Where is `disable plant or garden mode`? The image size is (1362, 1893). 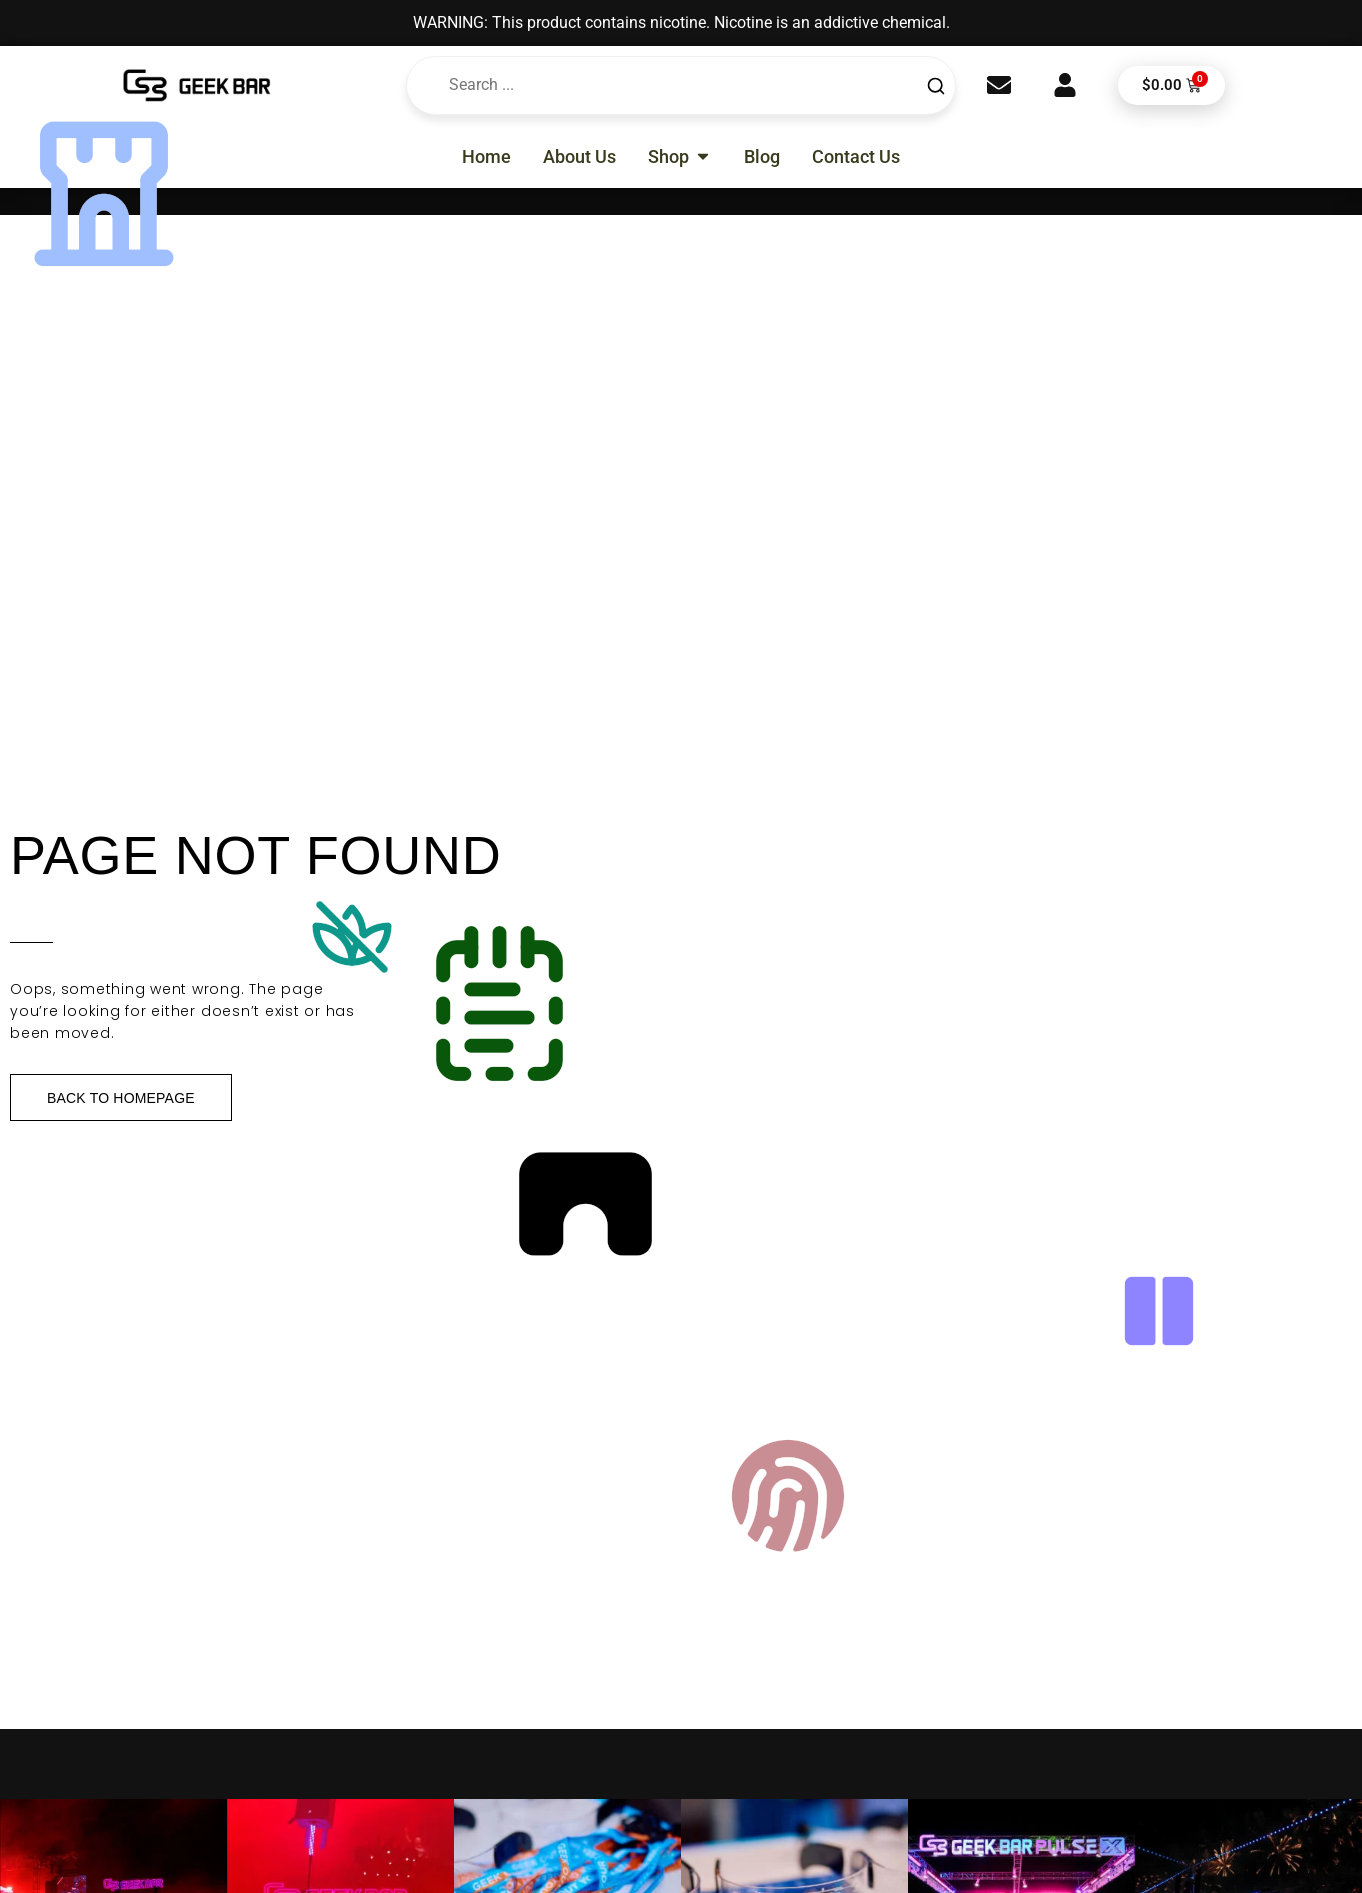 disable plant or garden mode is located at coordinates (352, 937).